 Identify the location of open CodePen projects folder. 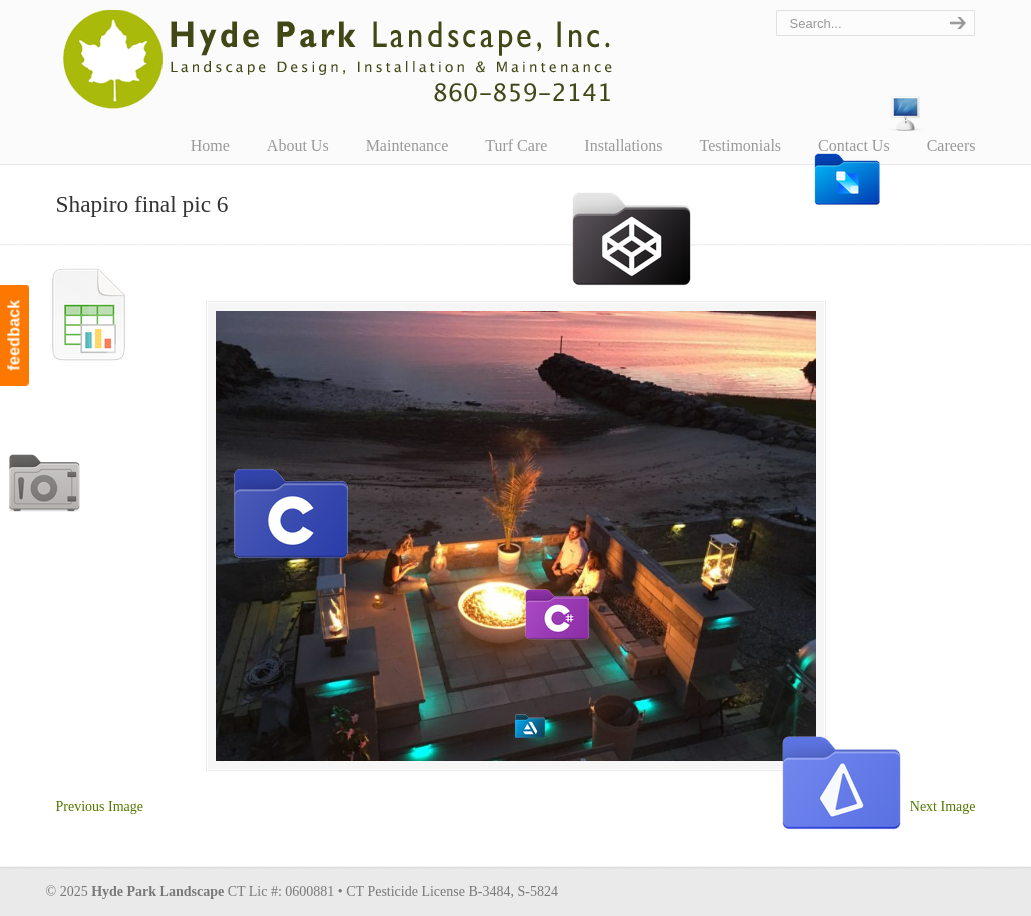
(631, 242).